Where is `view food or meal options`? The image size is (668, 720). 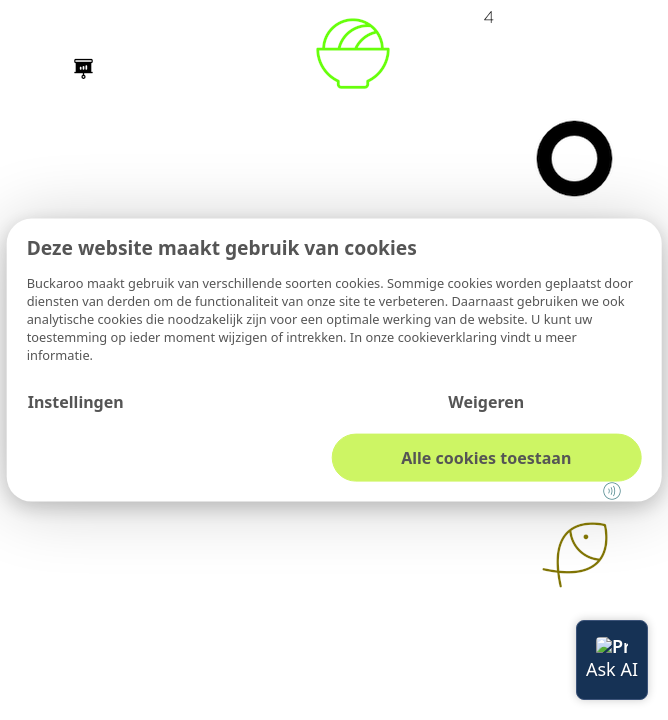 view food or meal options is located at coordinates (353, 55).